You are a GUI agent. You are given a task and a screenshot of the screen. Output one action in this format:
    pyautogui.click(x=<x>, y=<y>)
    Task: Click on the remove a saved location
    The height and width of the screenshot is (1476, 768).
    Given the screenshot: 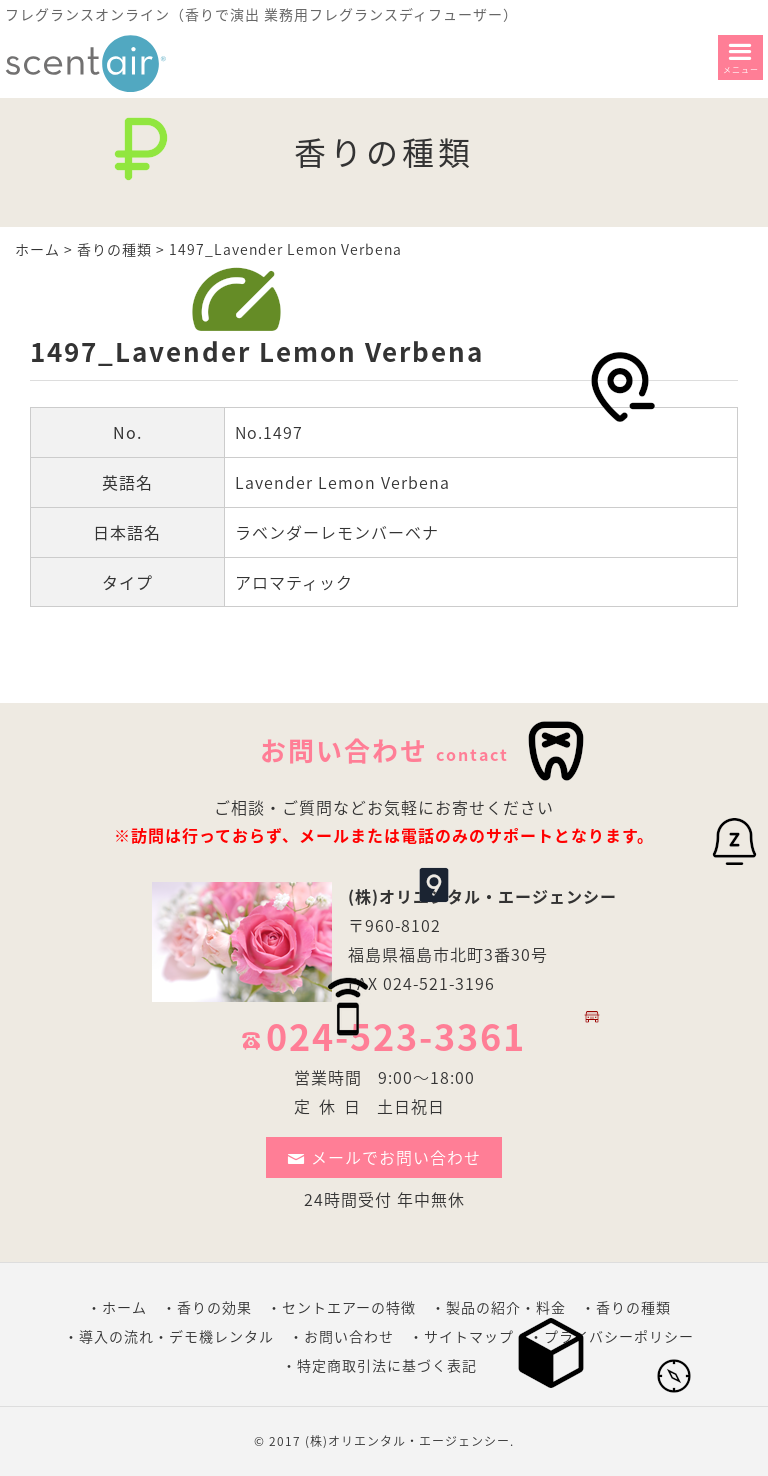 What is the action you would take?
    pyautogui.click(x=620, y=387)
    